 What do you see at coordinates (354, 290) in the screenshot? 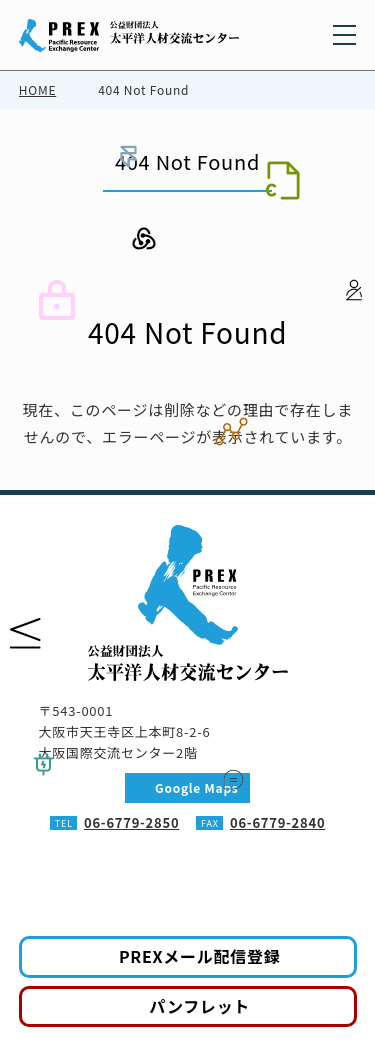
I see `fasten seatbelt reminder indicator` at bounding box center [354, 290].